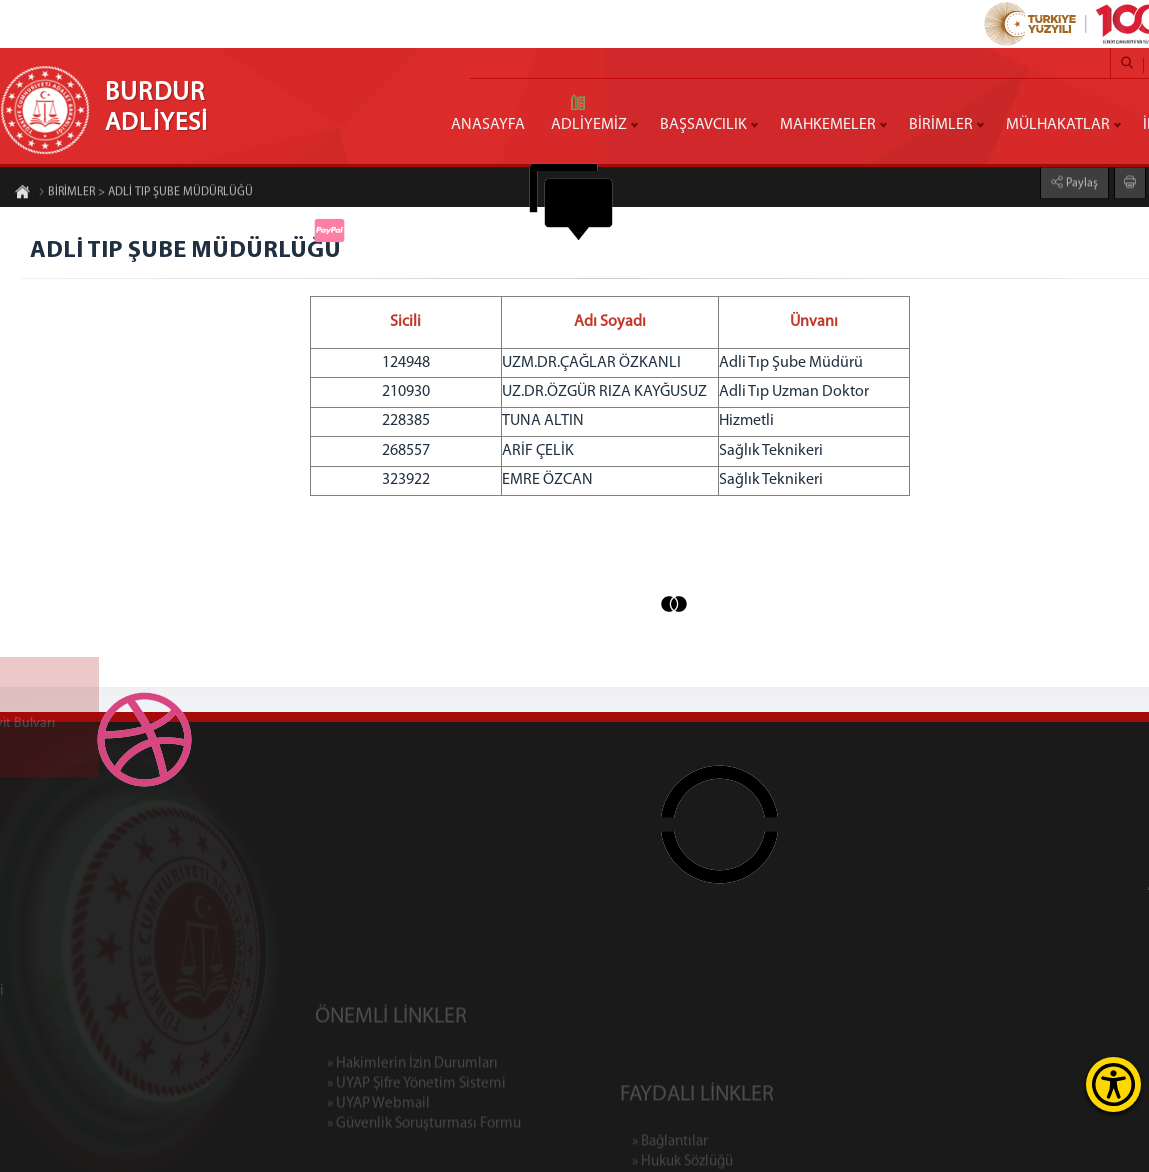  What do you see at coordinates (144, 739) in the screenshot?
I see `dribbble logo` at bounding box center [144, 739].